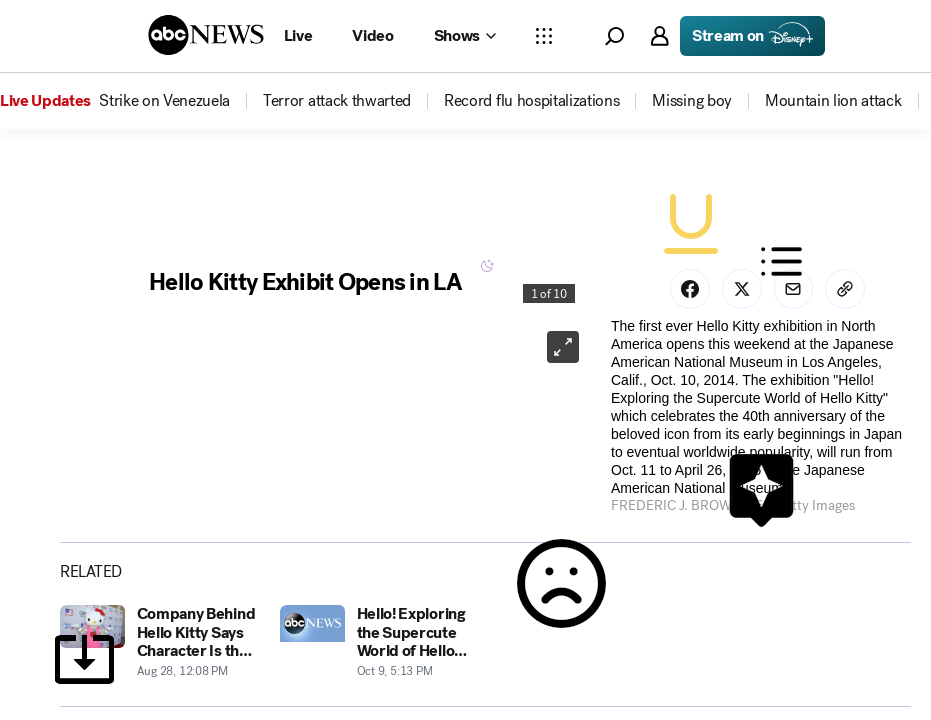  Describe the element at coordinates (561, 583) in the screenshot. I see `submit negative feedback or rating` at that location.